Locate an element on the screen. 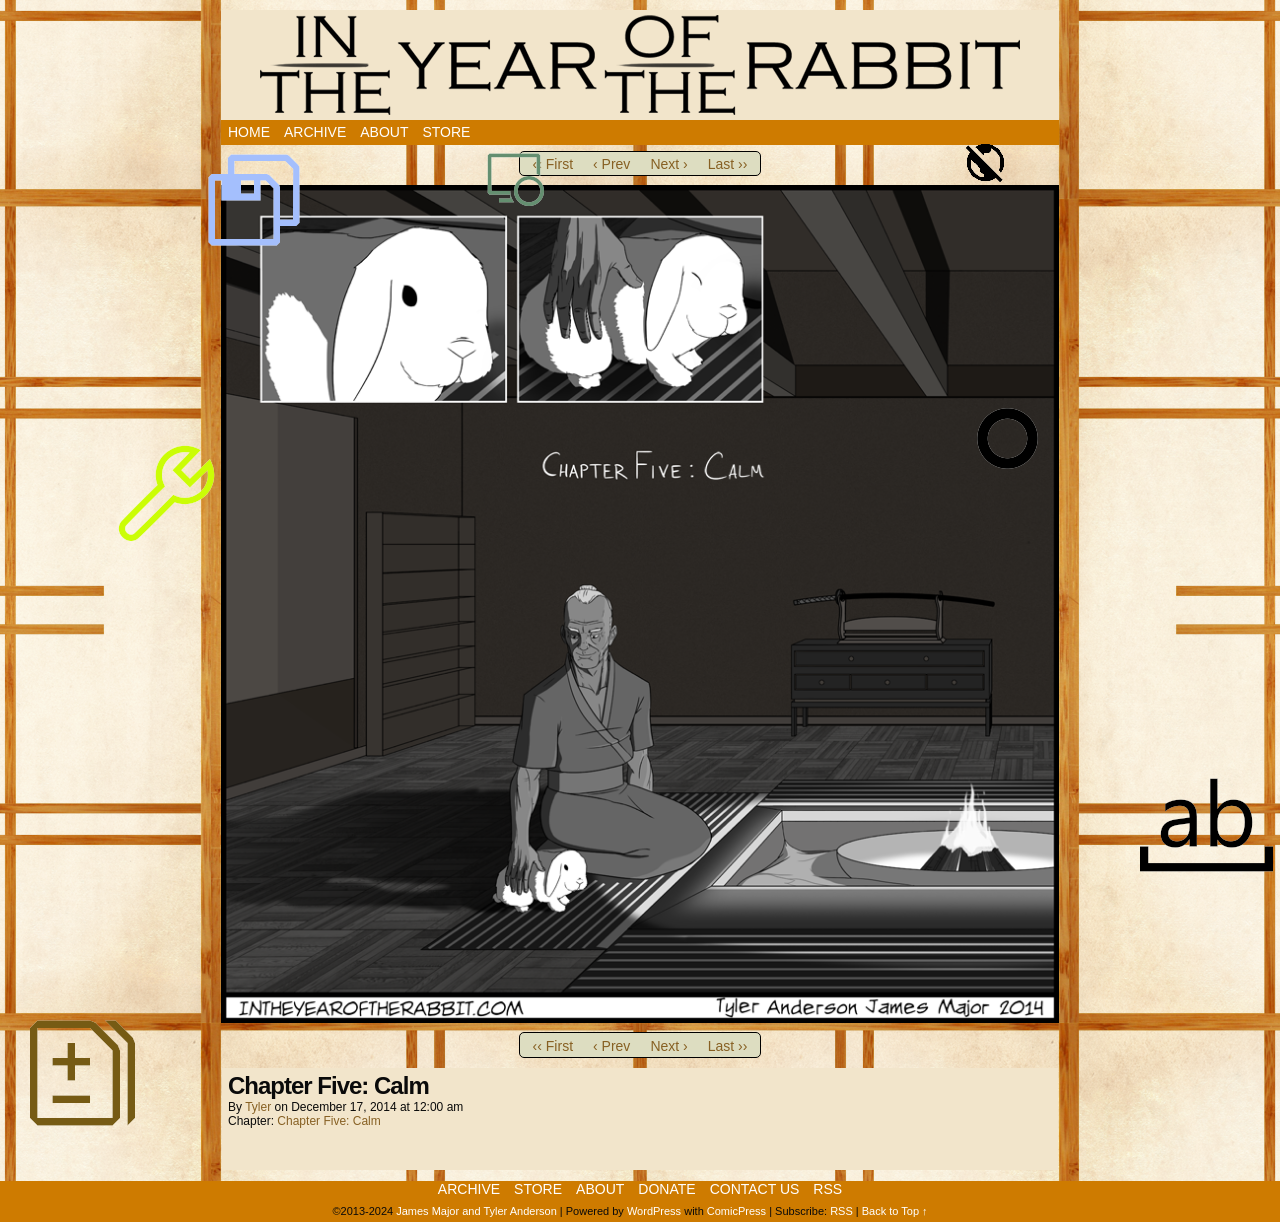  compare multiple files or documents is located at coordinates (75, 1073).